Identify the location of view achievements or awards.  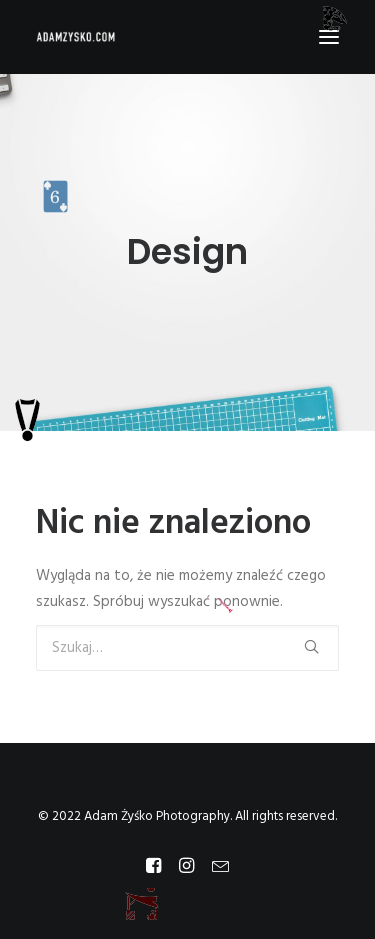
(27, 419).